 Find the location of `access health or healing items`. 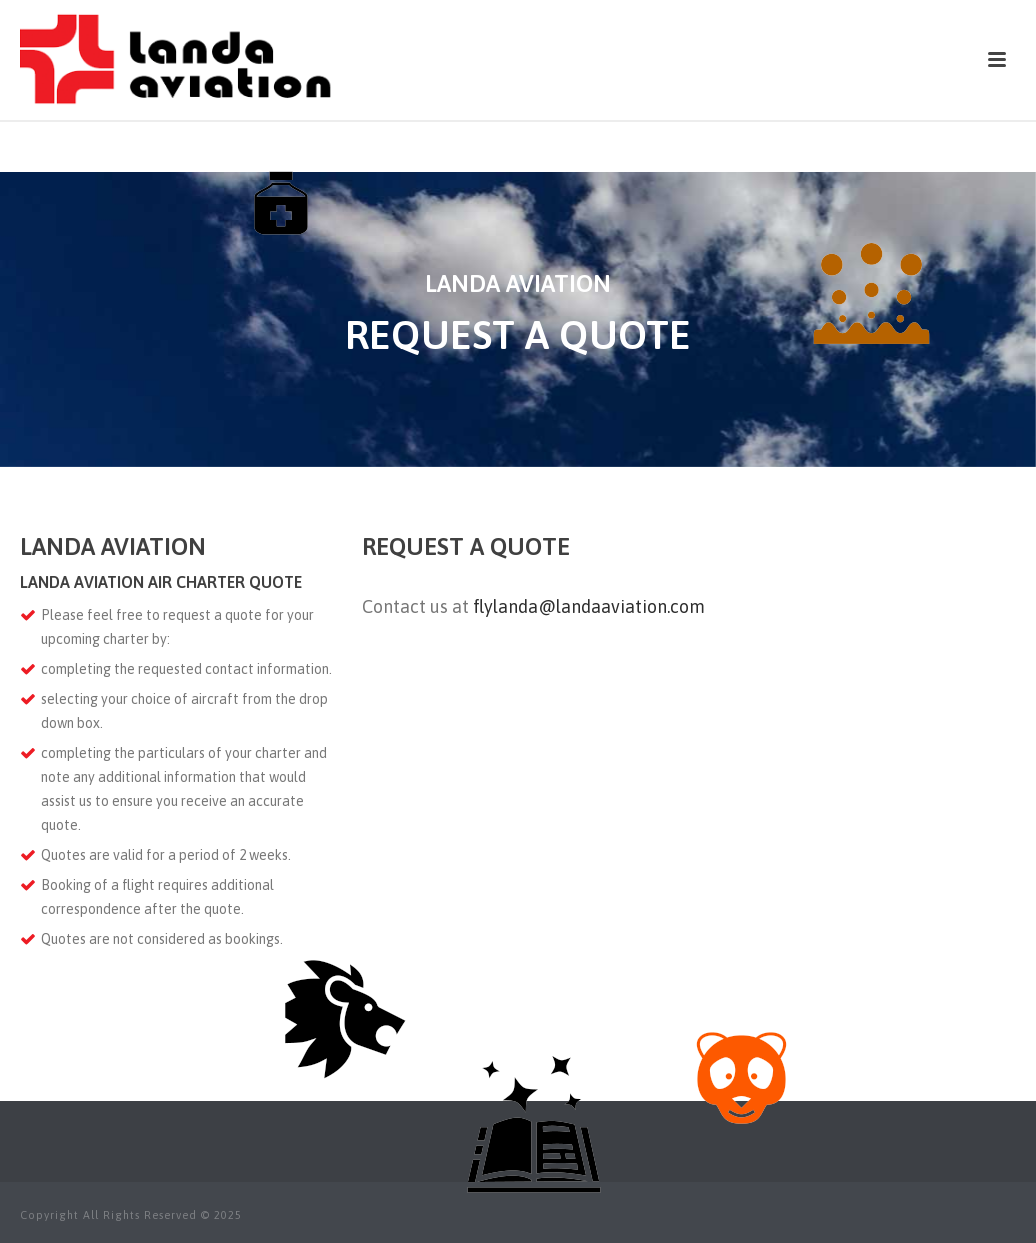

access health or healing items is located at coordinates (281, 203).